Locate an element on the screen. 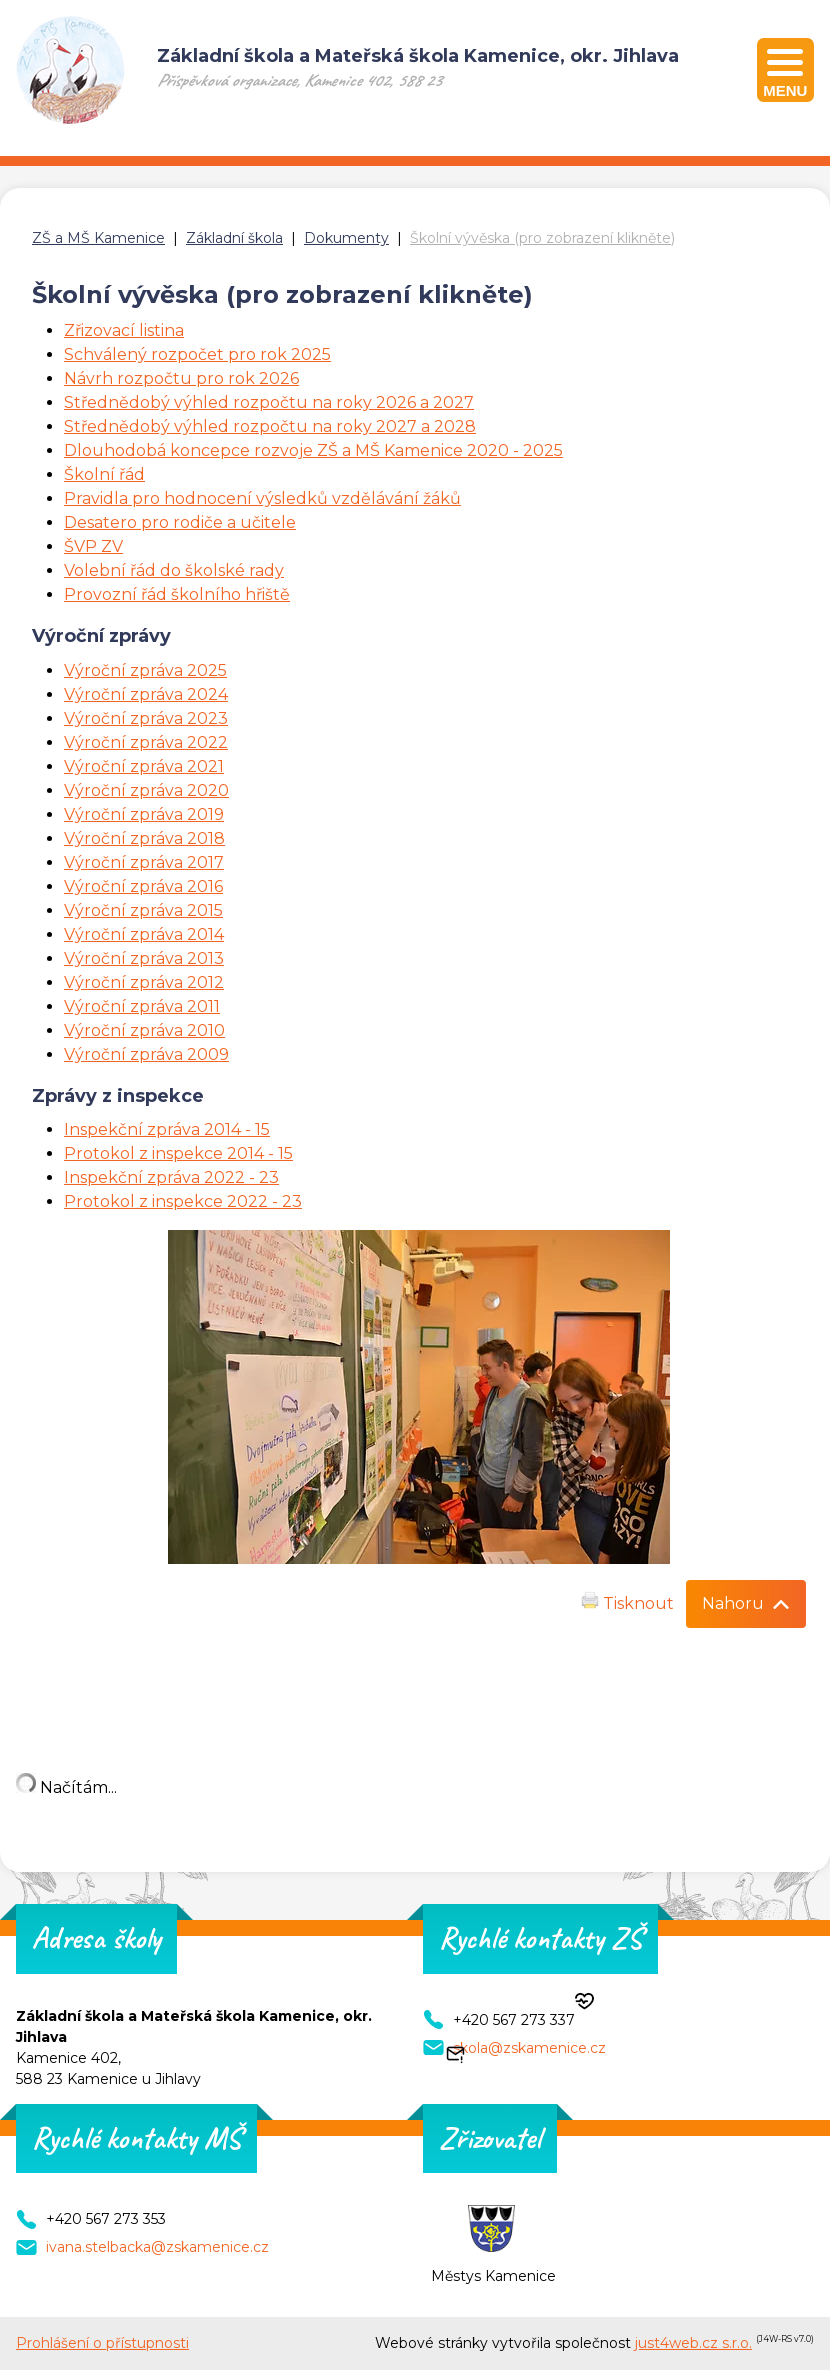  indicates an urgent or important email is located at coordinates (455, 2053).